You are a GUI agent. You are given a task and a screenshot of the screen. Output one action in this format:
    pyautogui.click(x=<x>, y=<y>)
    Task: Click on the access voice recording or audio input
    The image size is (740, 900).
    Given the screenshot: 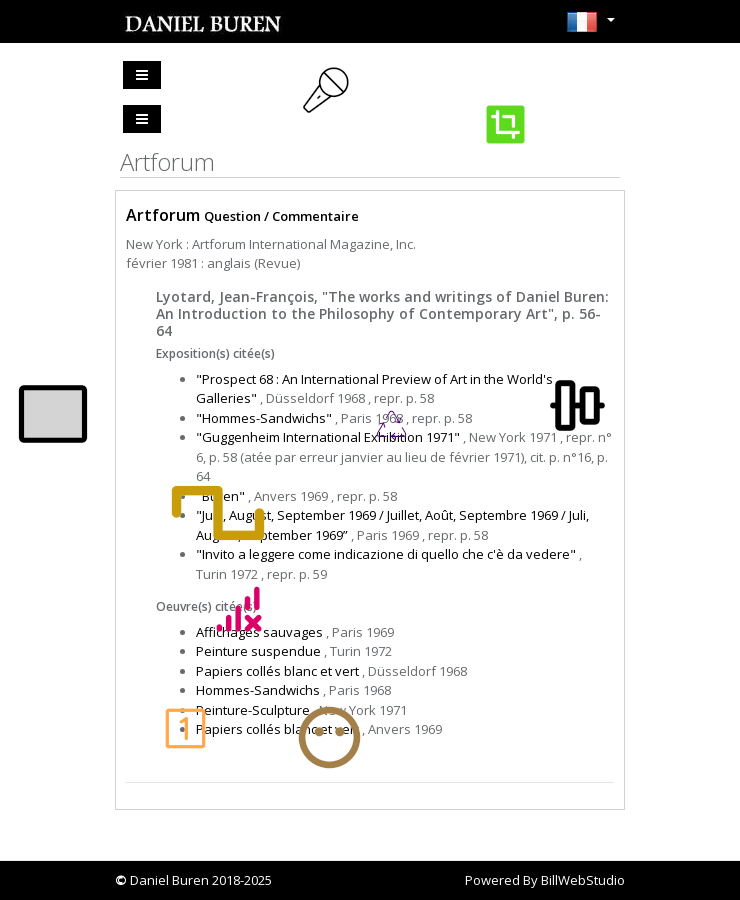 What is the action you would take?
    pyautogui.click(x=325, y=91)
    